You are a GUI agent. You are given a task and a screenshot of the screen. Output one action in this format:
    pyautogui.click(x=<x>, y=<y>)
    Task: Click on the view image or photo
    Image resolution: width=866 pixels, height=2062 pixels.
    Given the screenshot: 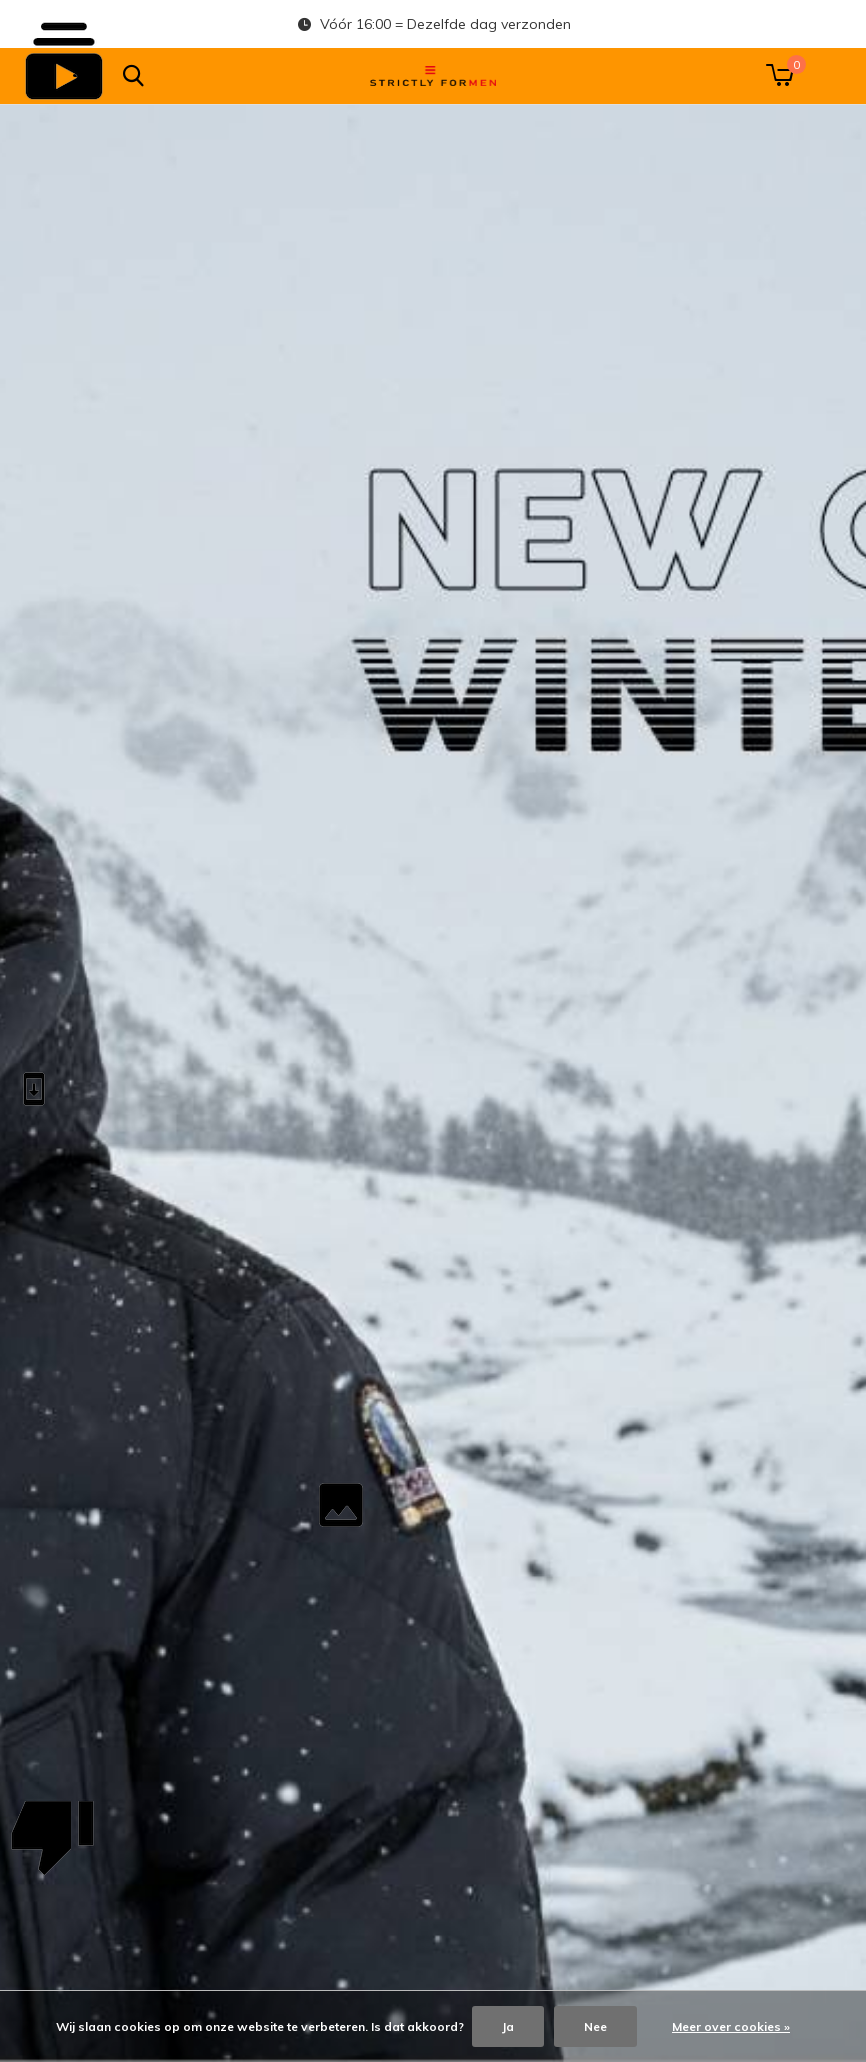 What is the action you would take?
    pyautogui.click(x=341, y=1505)
    